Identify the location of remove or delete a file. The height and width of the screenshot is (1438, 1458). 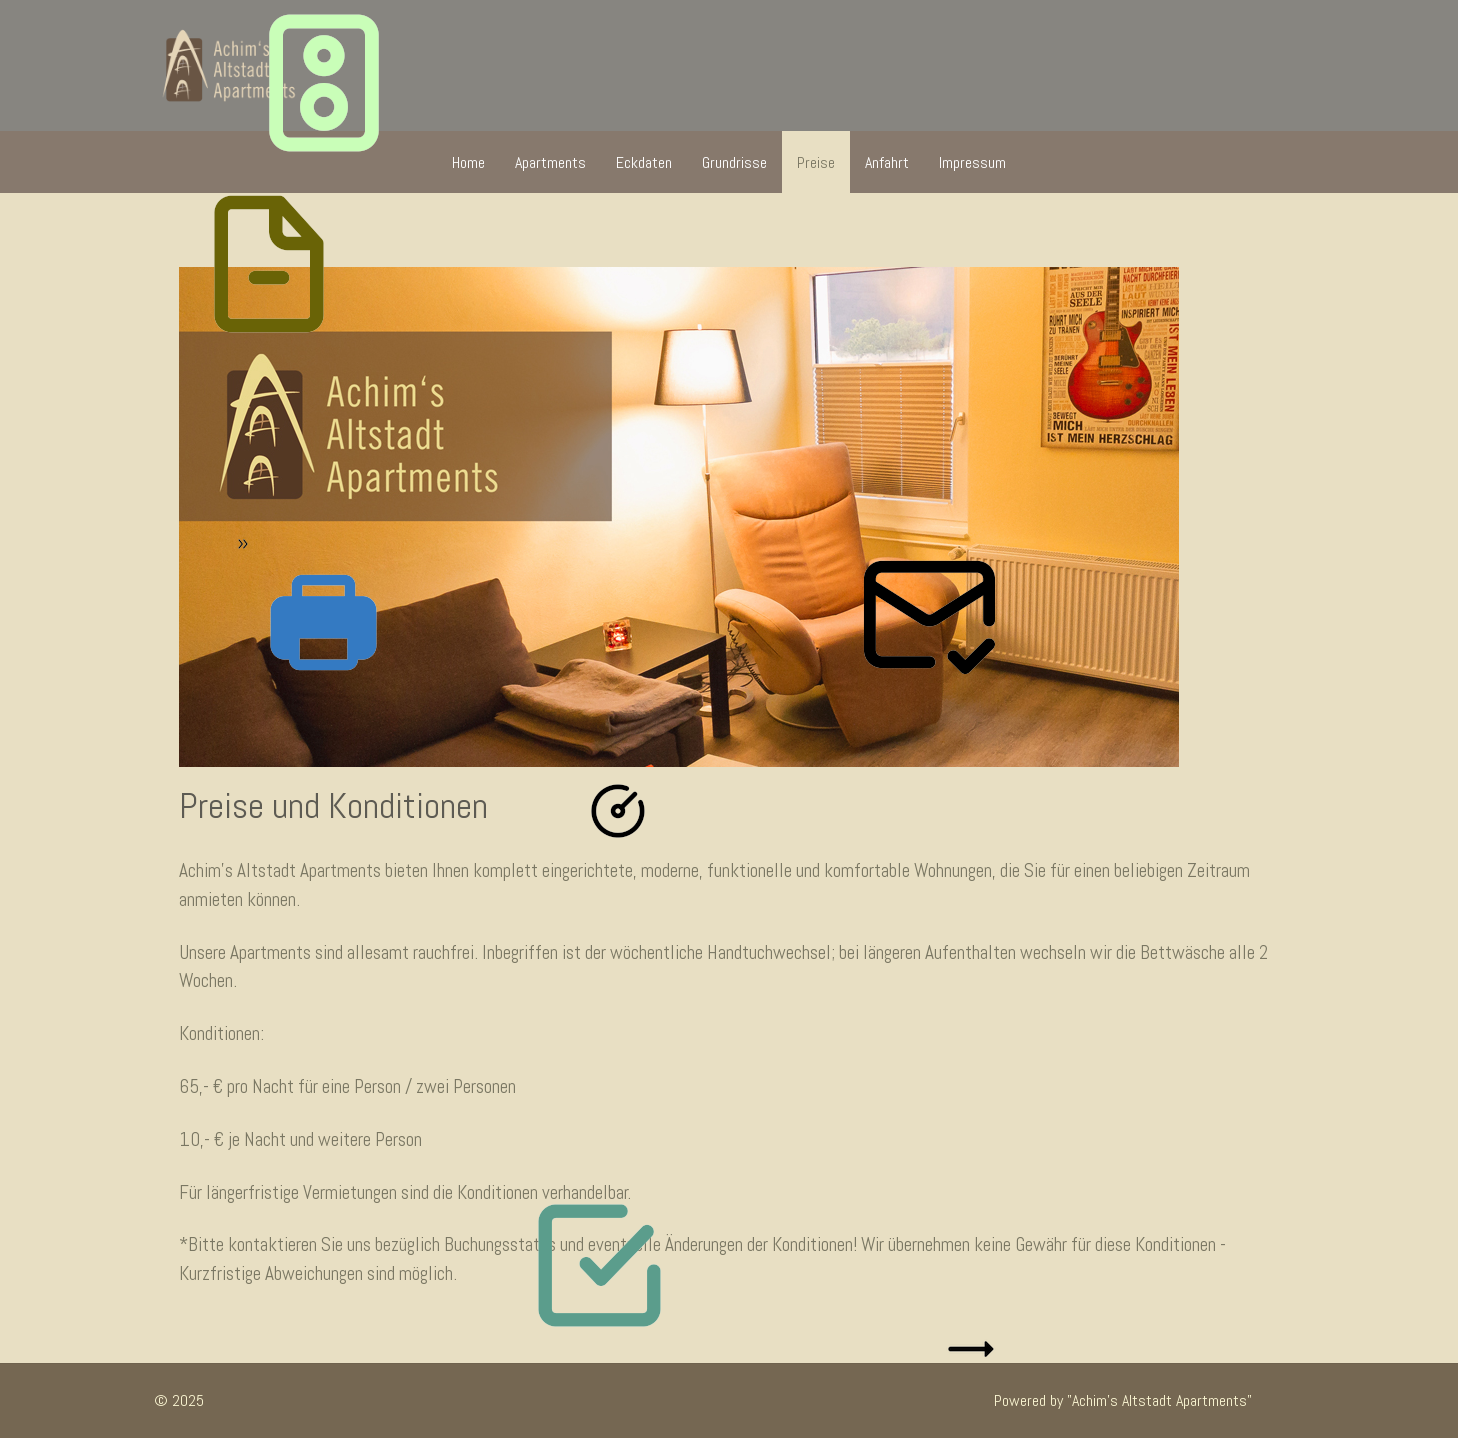
(269, 264).